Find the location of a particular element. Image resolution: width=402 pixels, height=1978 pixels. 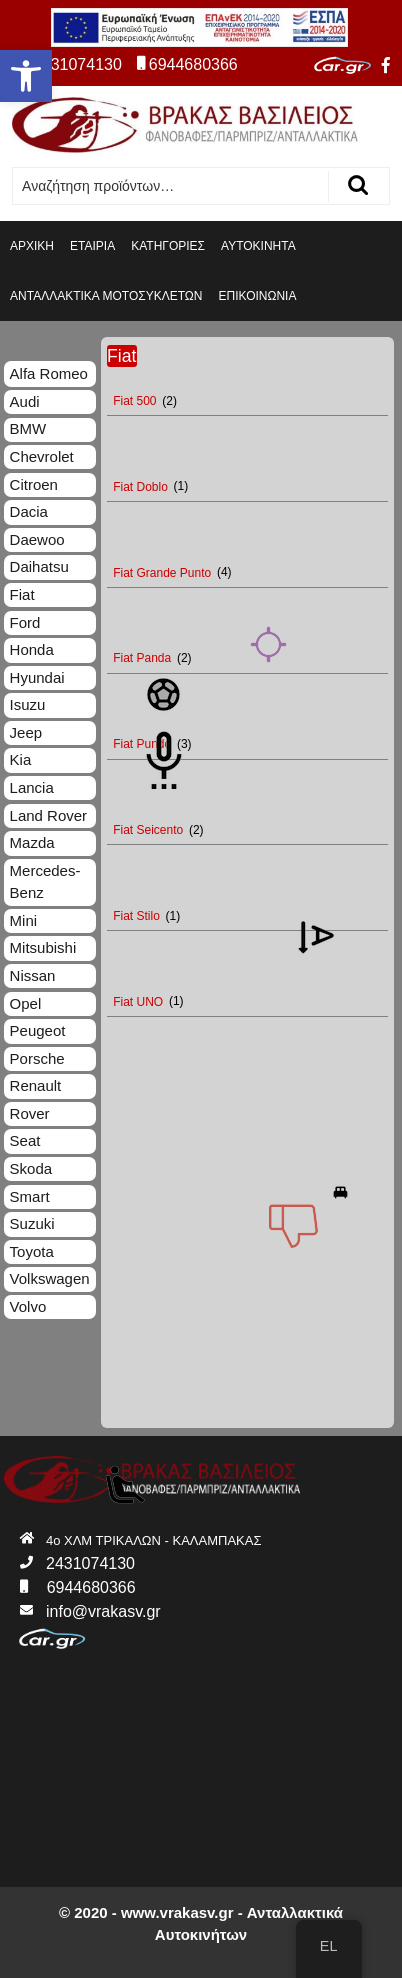

select extra legroom seating option is located at coordinates (125, 1485).